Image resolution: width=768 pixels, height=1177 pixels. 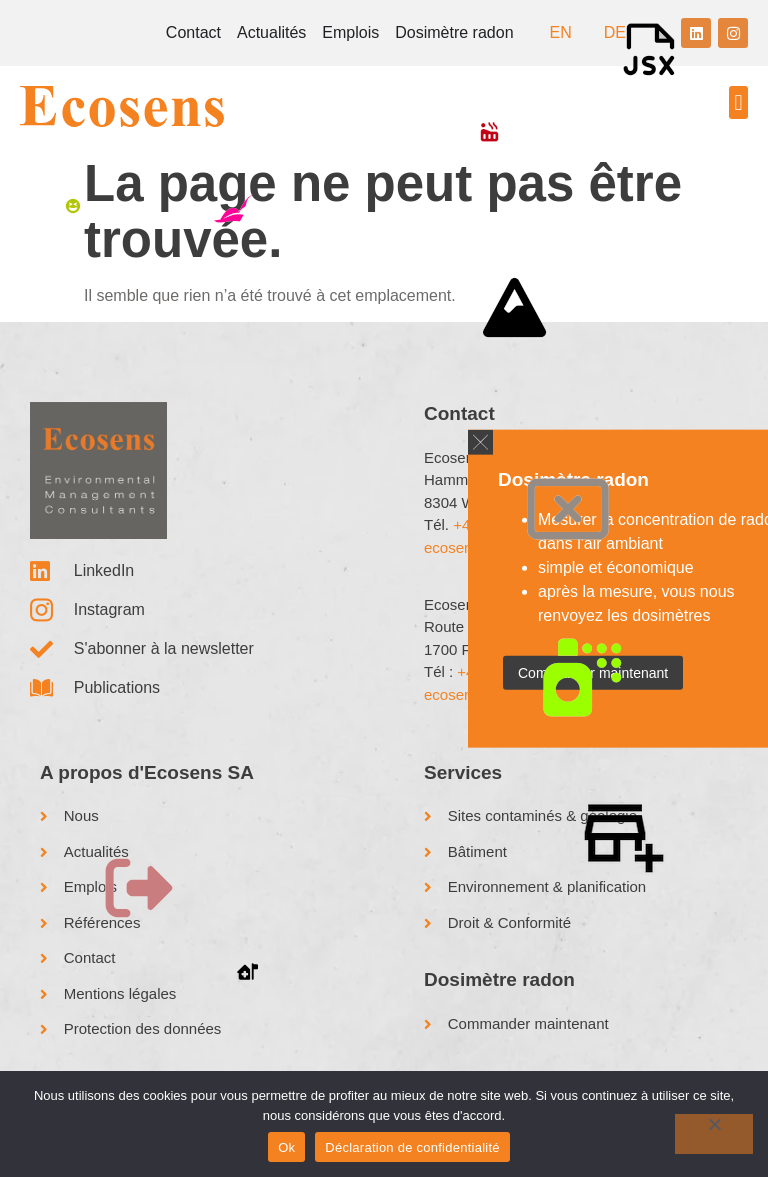 What do you see at coordinates (489, 131) in the screenshot?
I see `view spa or hot tub amenities` at bounding box center [489, 131].